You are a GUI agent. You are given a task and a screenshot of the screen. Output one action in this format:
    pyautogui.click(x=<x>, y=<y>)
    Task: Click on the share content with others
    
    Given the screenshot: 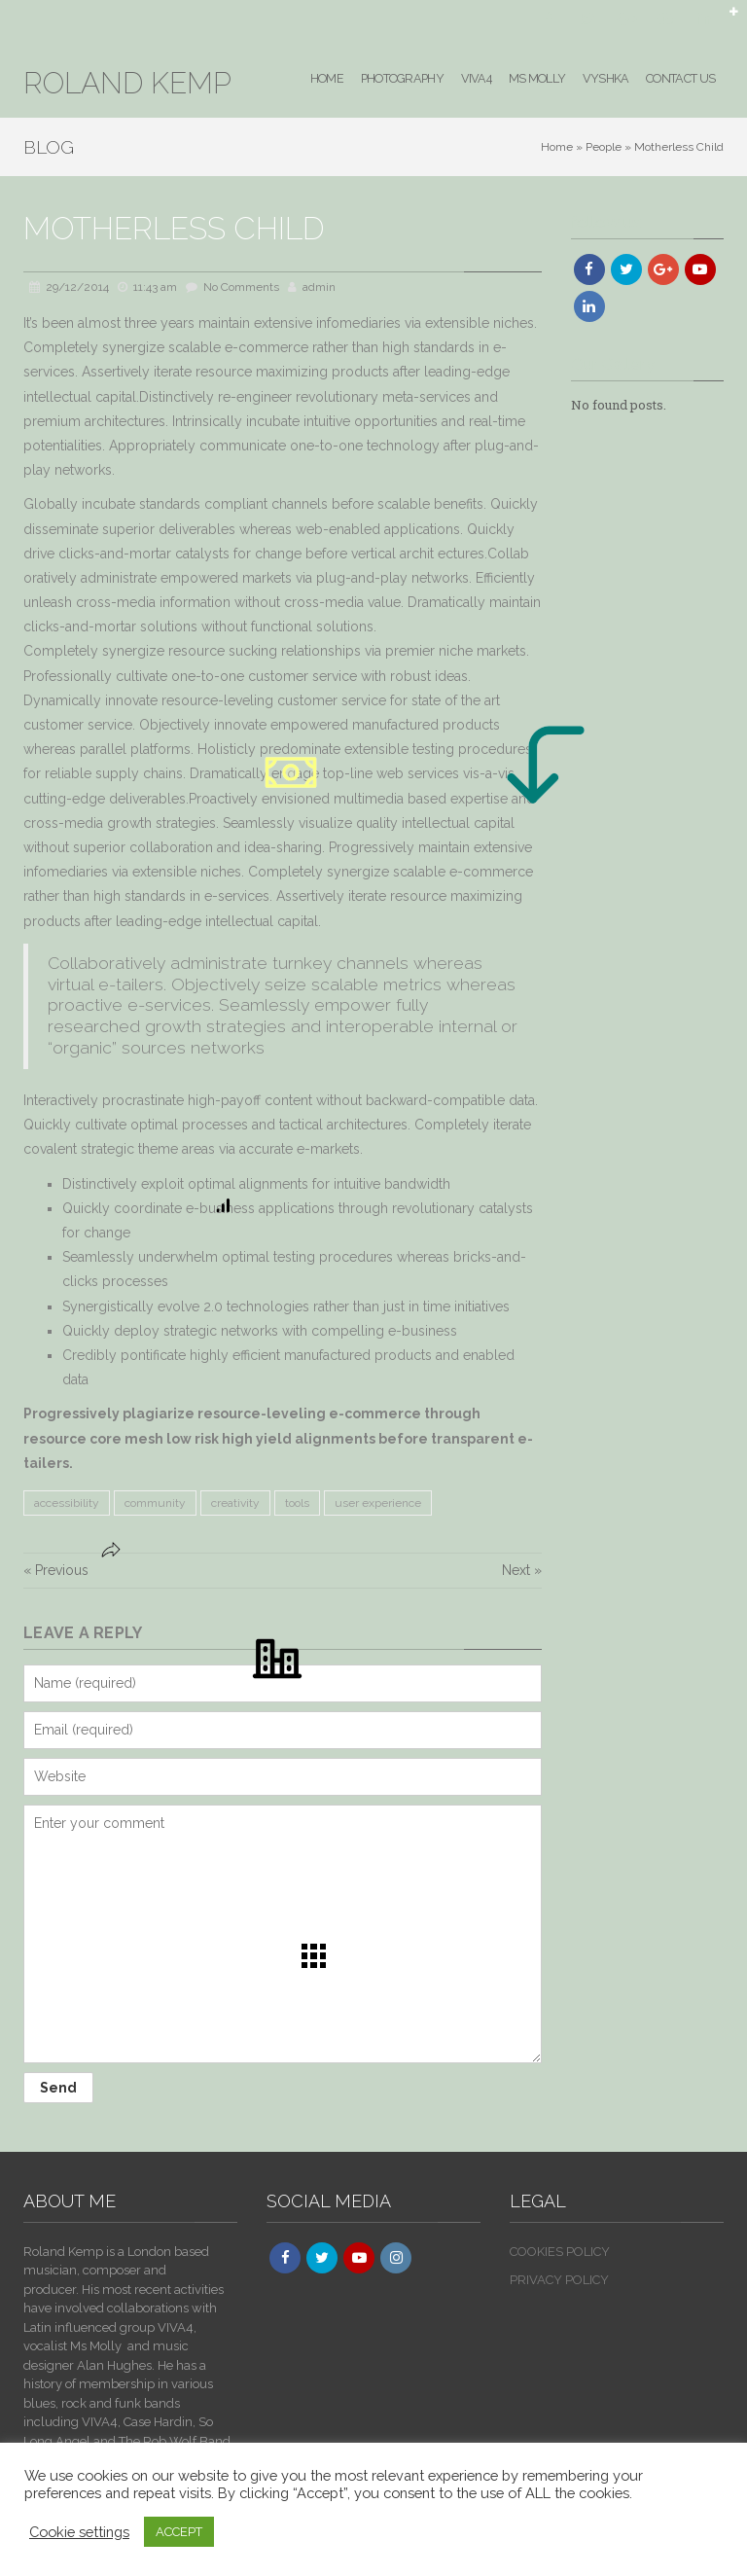 What is the action you would take?
    pyautogui.click(x=111, y=1551)
    